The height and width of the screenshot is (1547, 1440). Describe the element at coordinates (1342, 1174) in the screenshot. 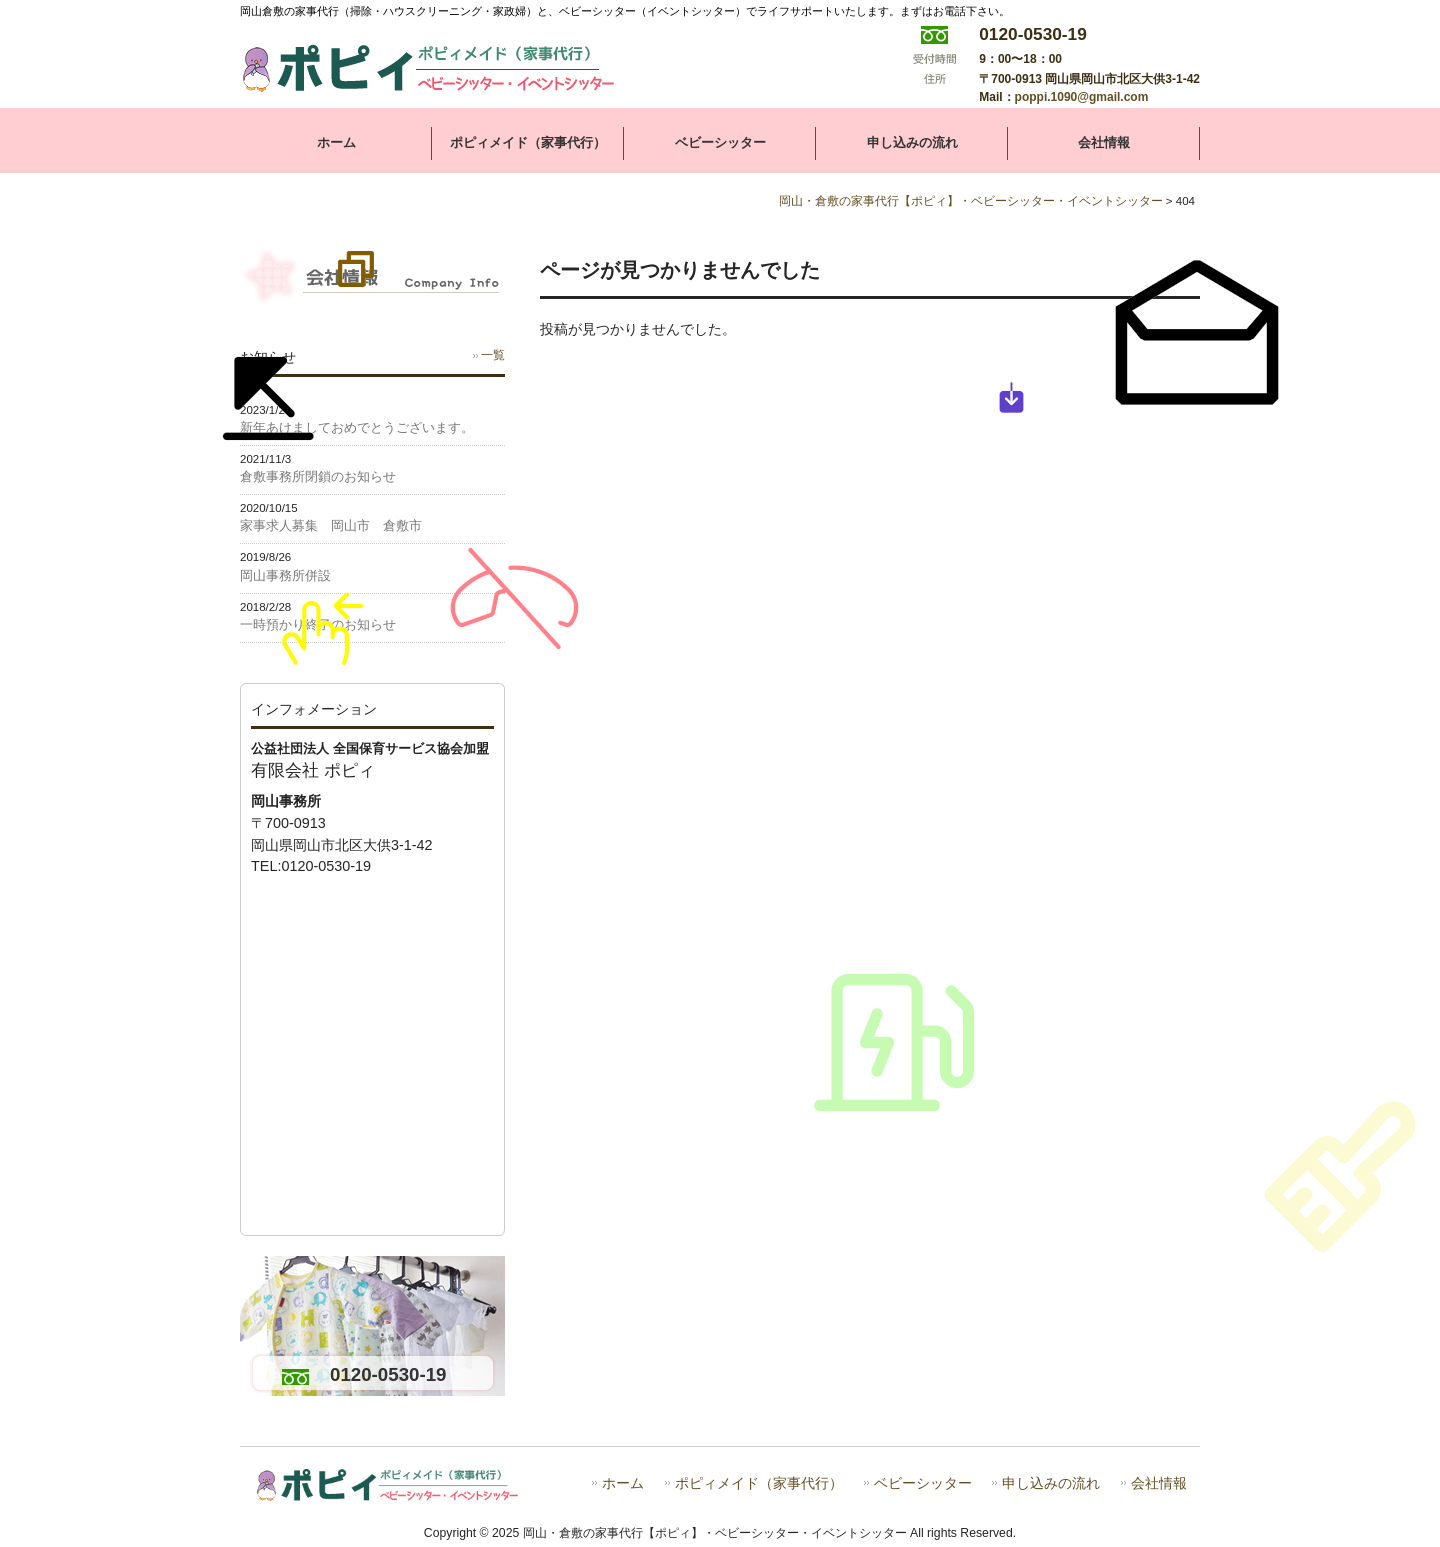

I see `access painting or drawing tools` at that location.